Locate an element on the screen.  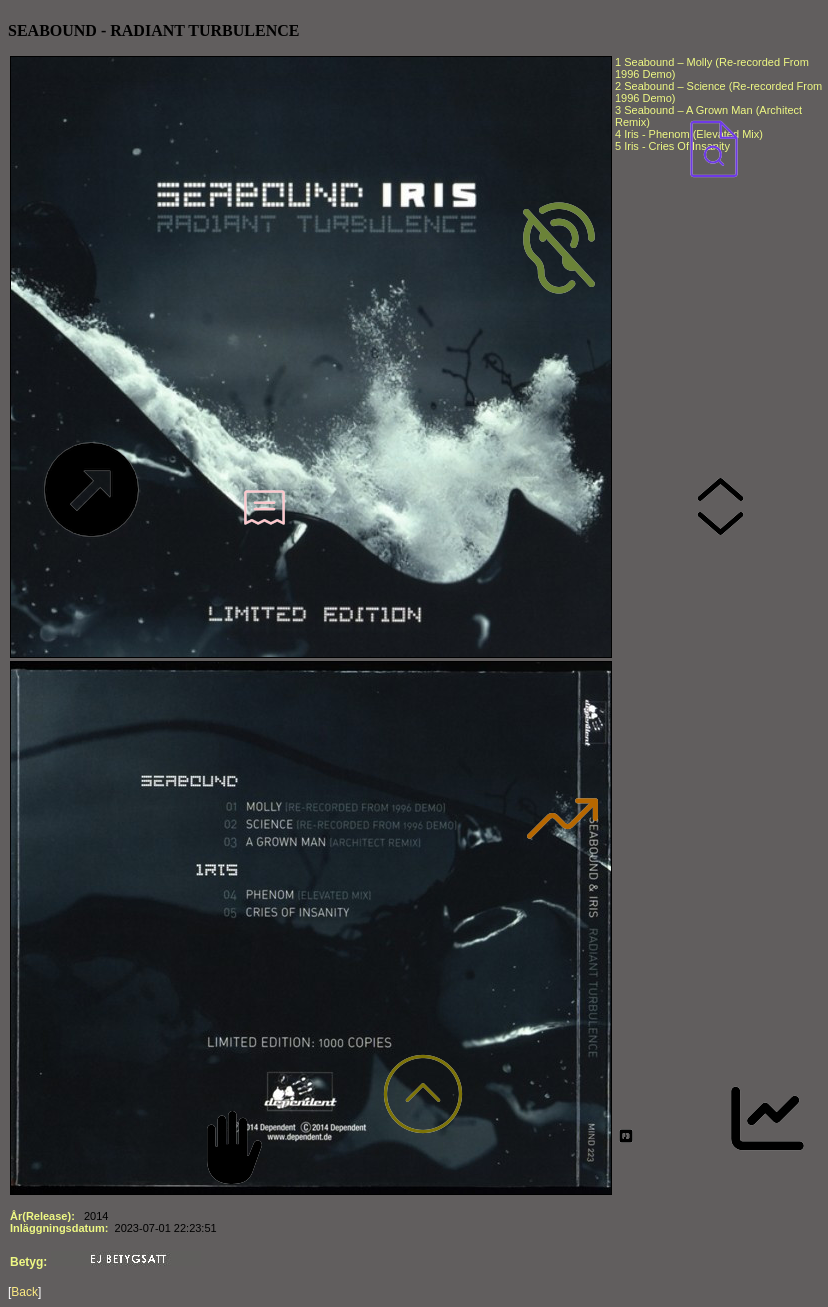
view purchase receipt or transaction history is located at coordinates (264, 507).